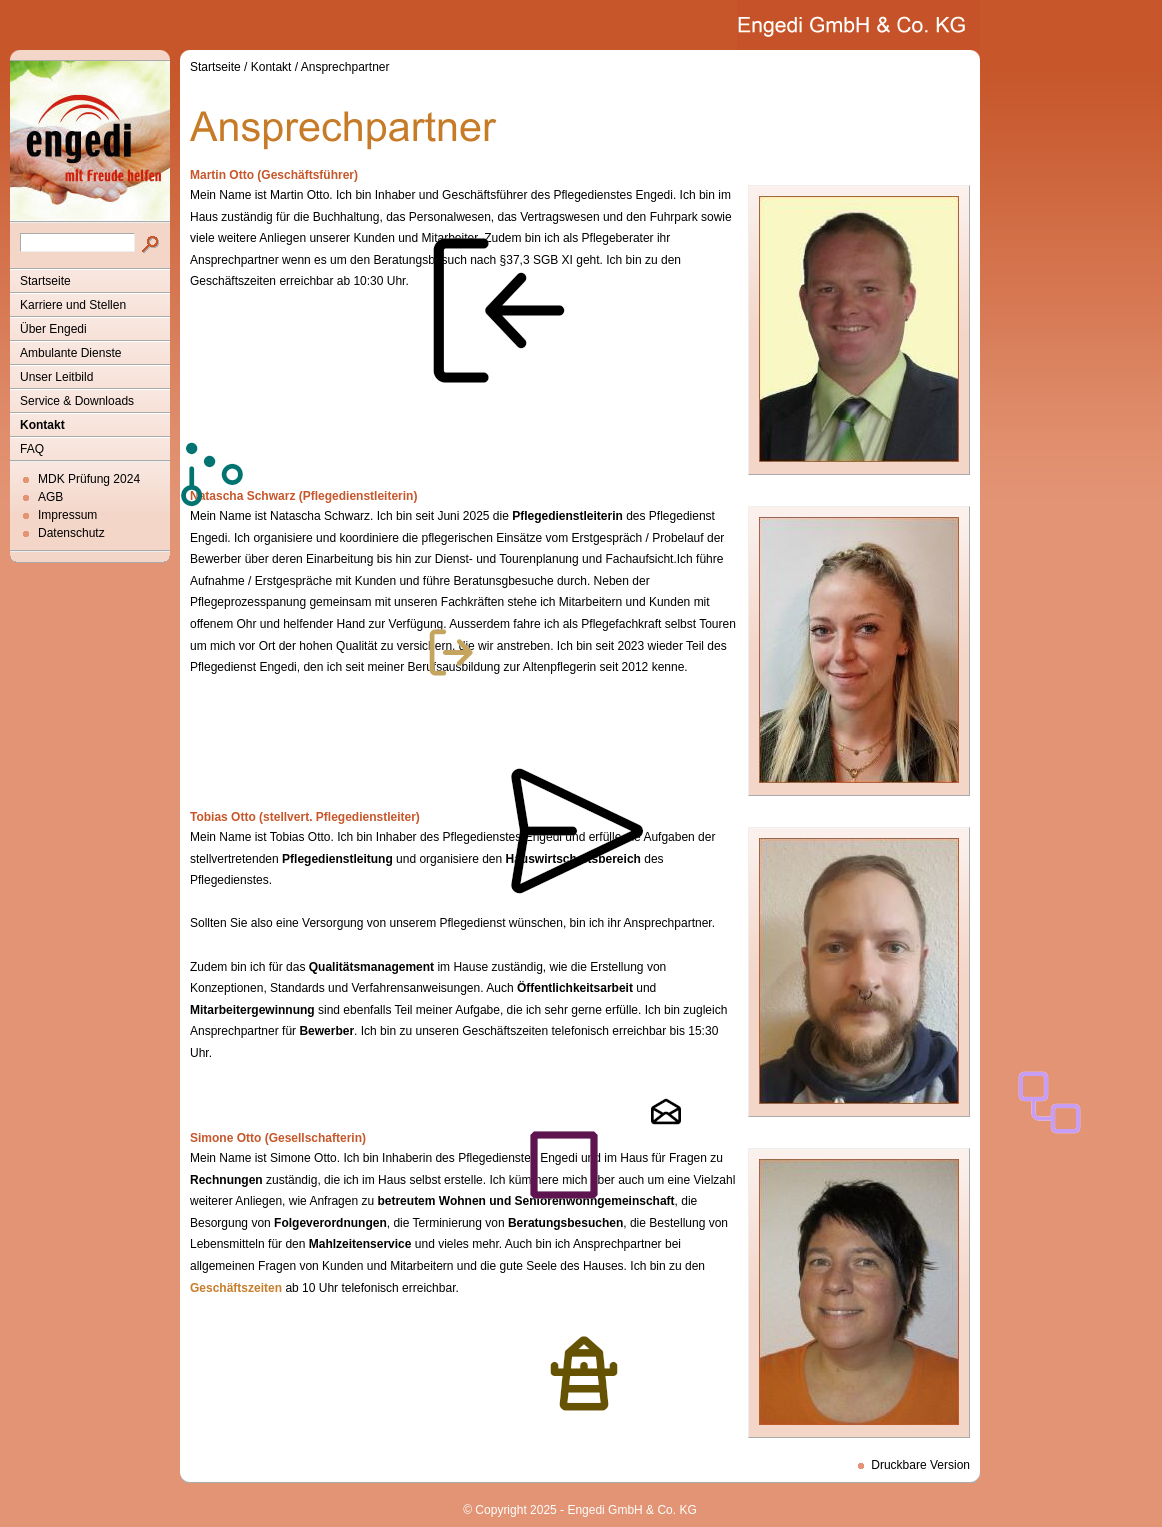  What do you see at coordinates (564, 1165) in the screenshot?
I see `stop or halt a running process` at bounding box center [564, 1165].